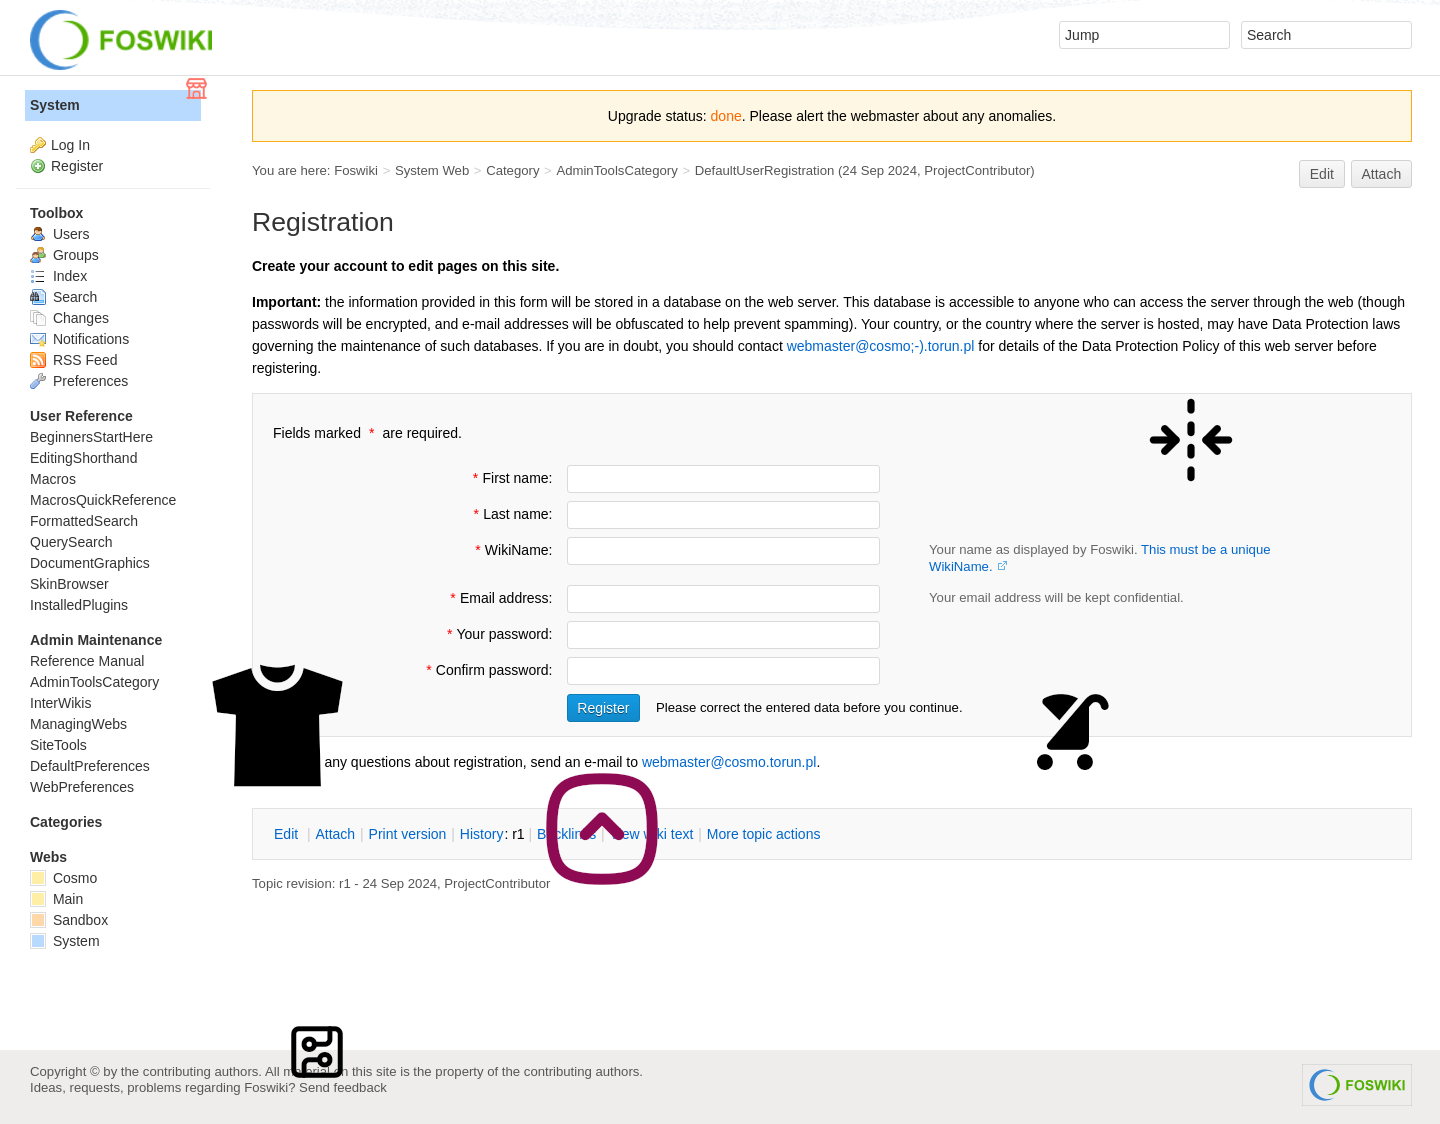  Describe the element at coordinates (1069, 730) in the screenshot. I see `indicates stroller-friendly or family amenities available` at that location.